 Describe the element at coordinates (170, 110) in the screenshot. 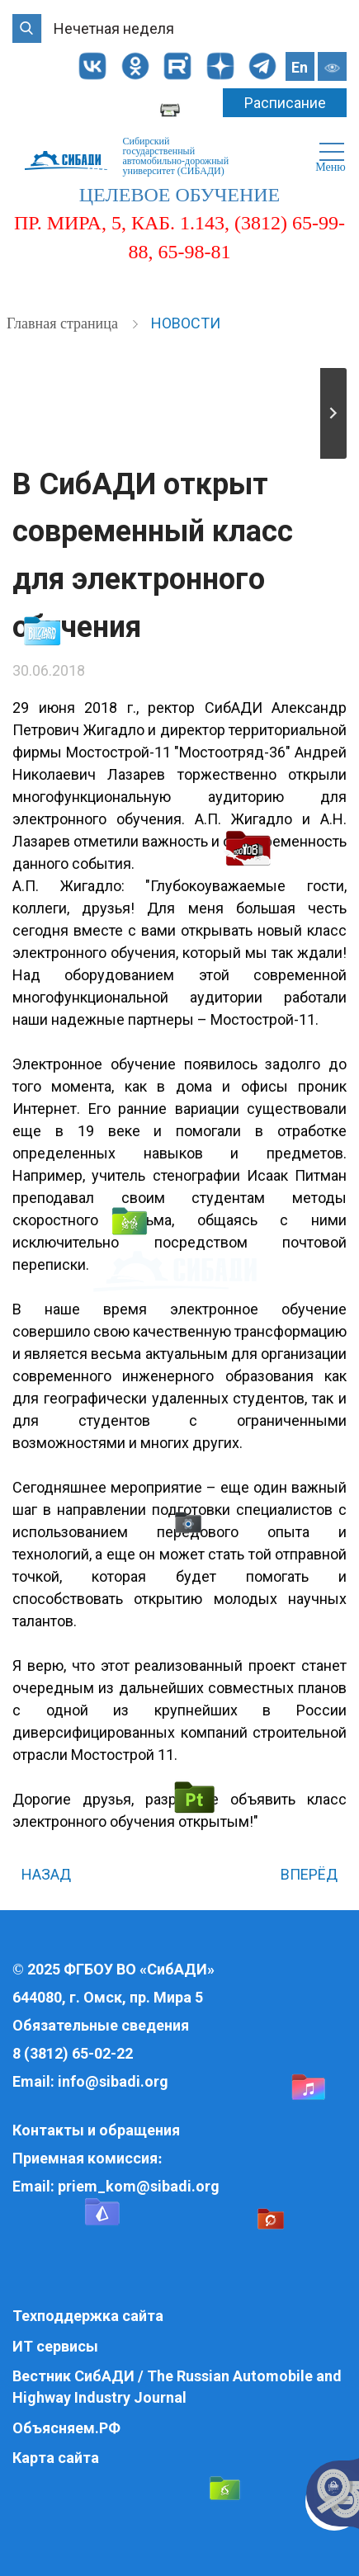

I see `print the current document` at that location.